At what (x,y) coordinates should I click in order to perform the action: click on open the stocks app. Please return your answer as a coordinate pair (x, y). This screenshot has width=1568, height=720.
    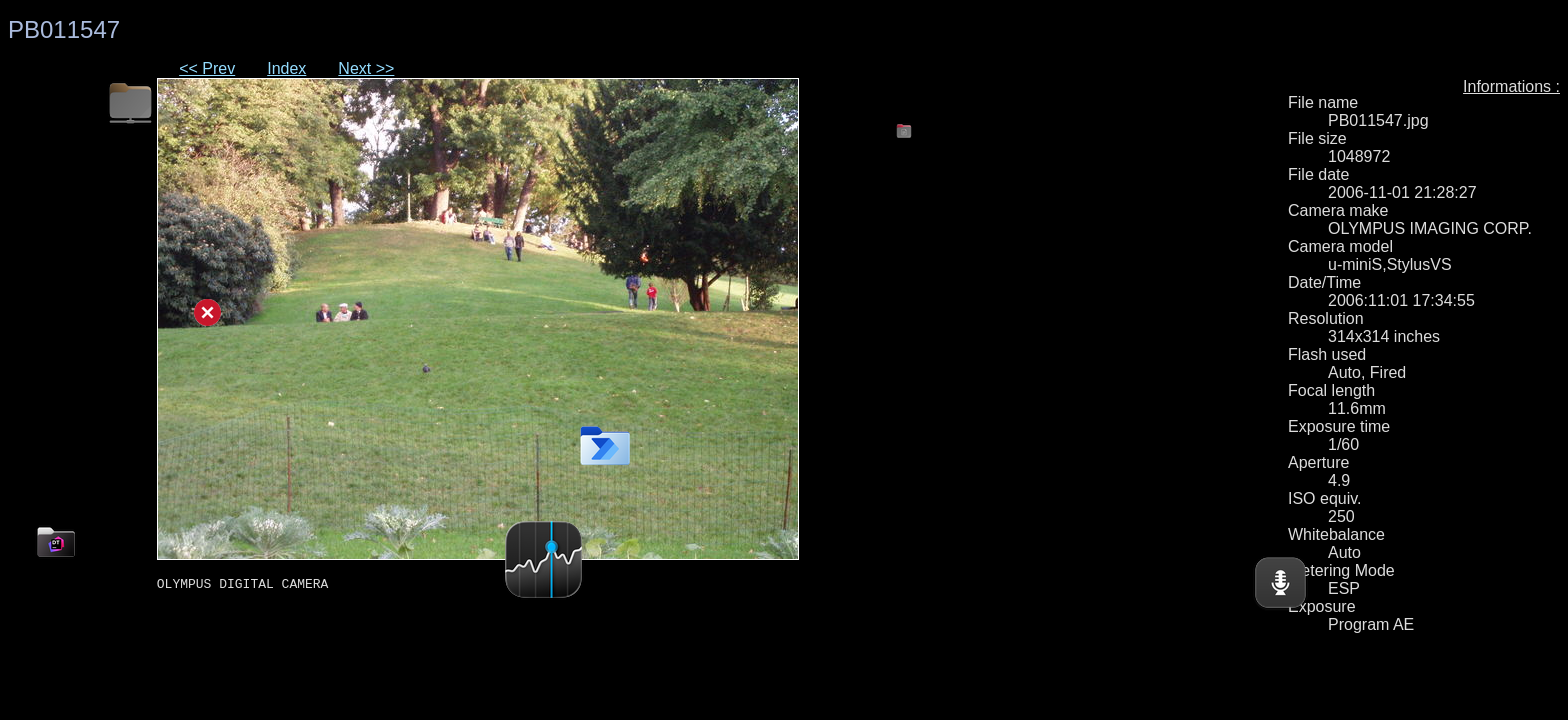
    Looking at the image, I should click on (543, 559).